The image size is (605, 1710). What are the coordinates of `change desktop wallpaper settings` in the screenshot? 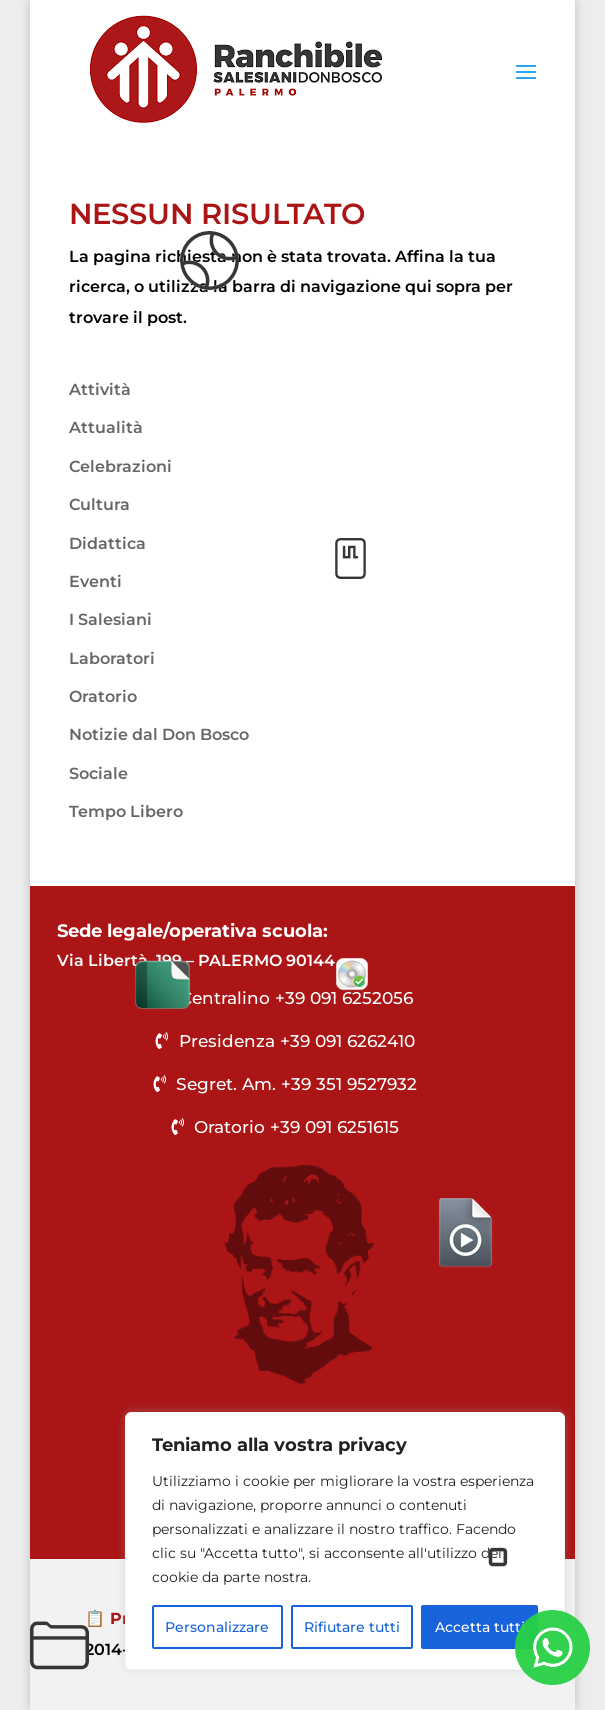 It's located at (162, 983).